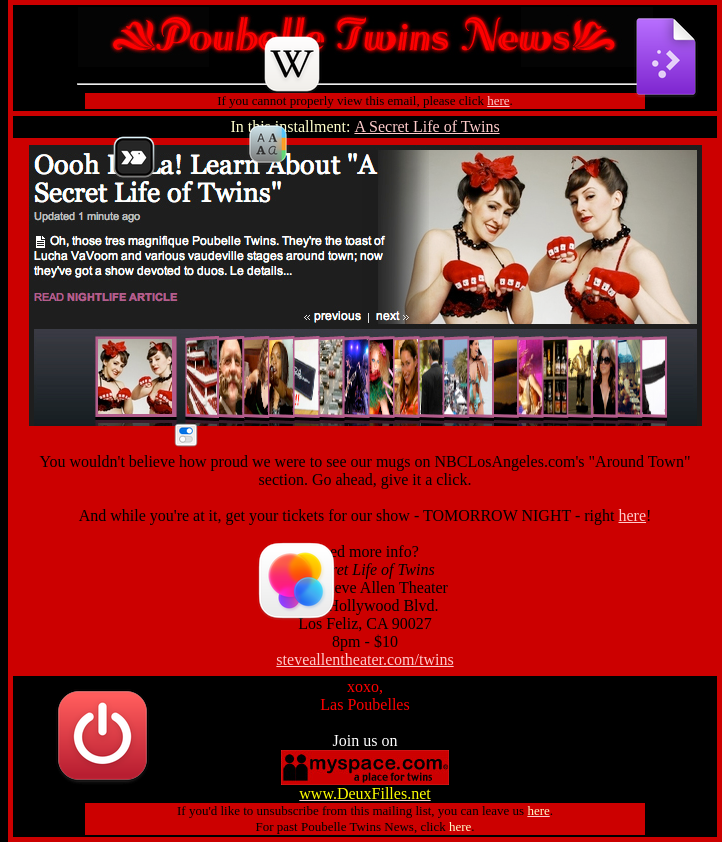  Describe the element at coordinates (186, 435) in the screenshot. I see `open gnome tweaks application` at that location.